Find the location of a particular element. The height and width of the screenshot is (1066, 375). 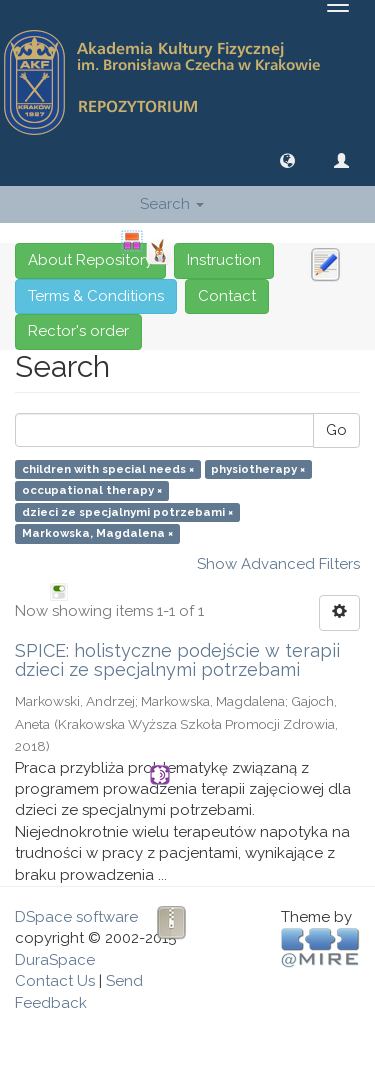

launch amule file sharing application is located at coordinates (159, 251).